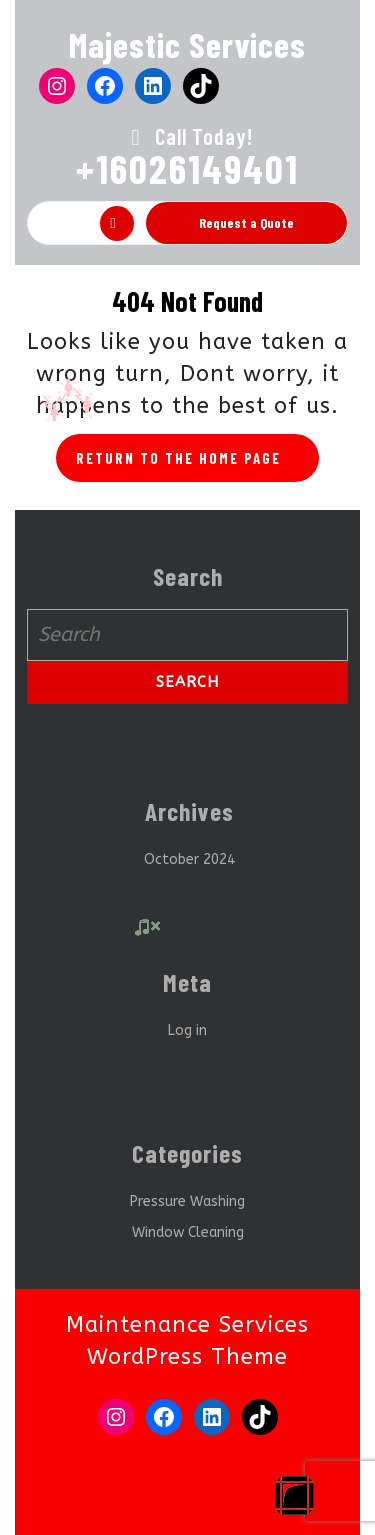 The height and width of the screenshot is (1535, 375). I want to click on indicates an amethyst gem resource or currency, so click(294, 1495).